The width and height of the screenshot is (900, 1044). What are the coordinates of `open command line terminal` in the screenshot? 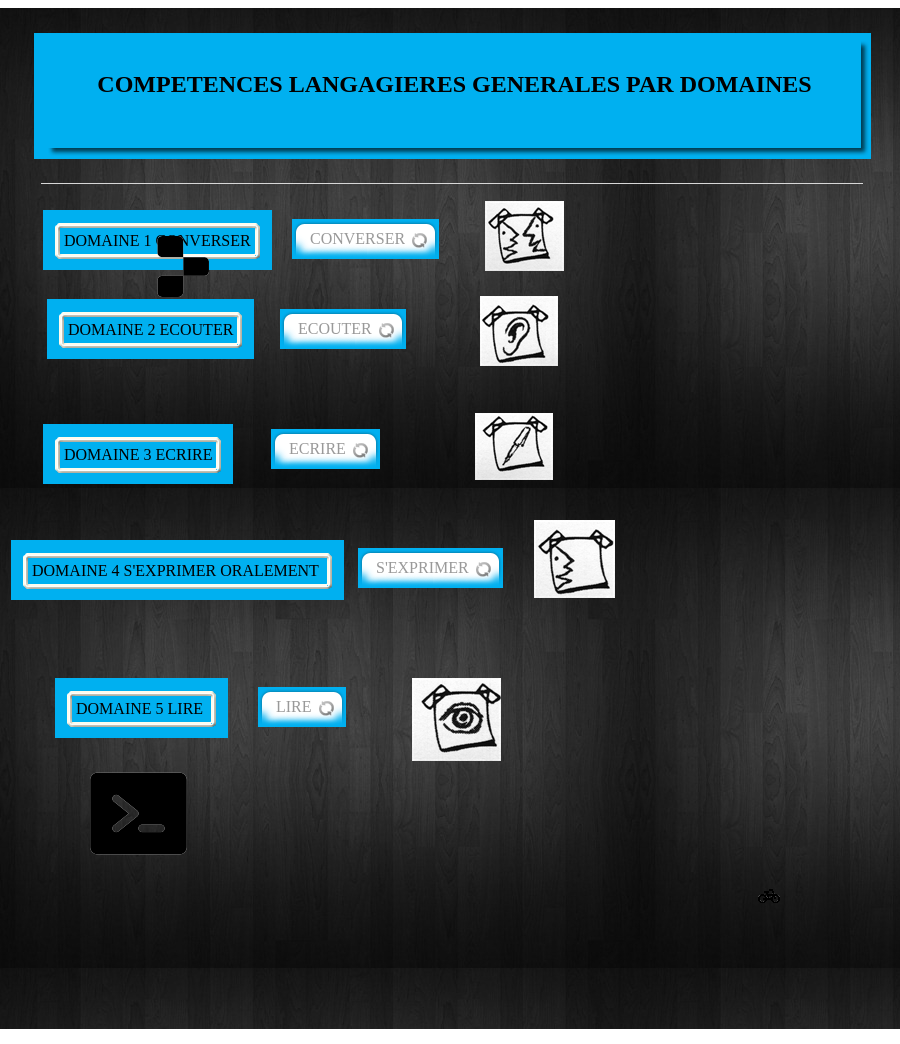 It's located at (138, 813).